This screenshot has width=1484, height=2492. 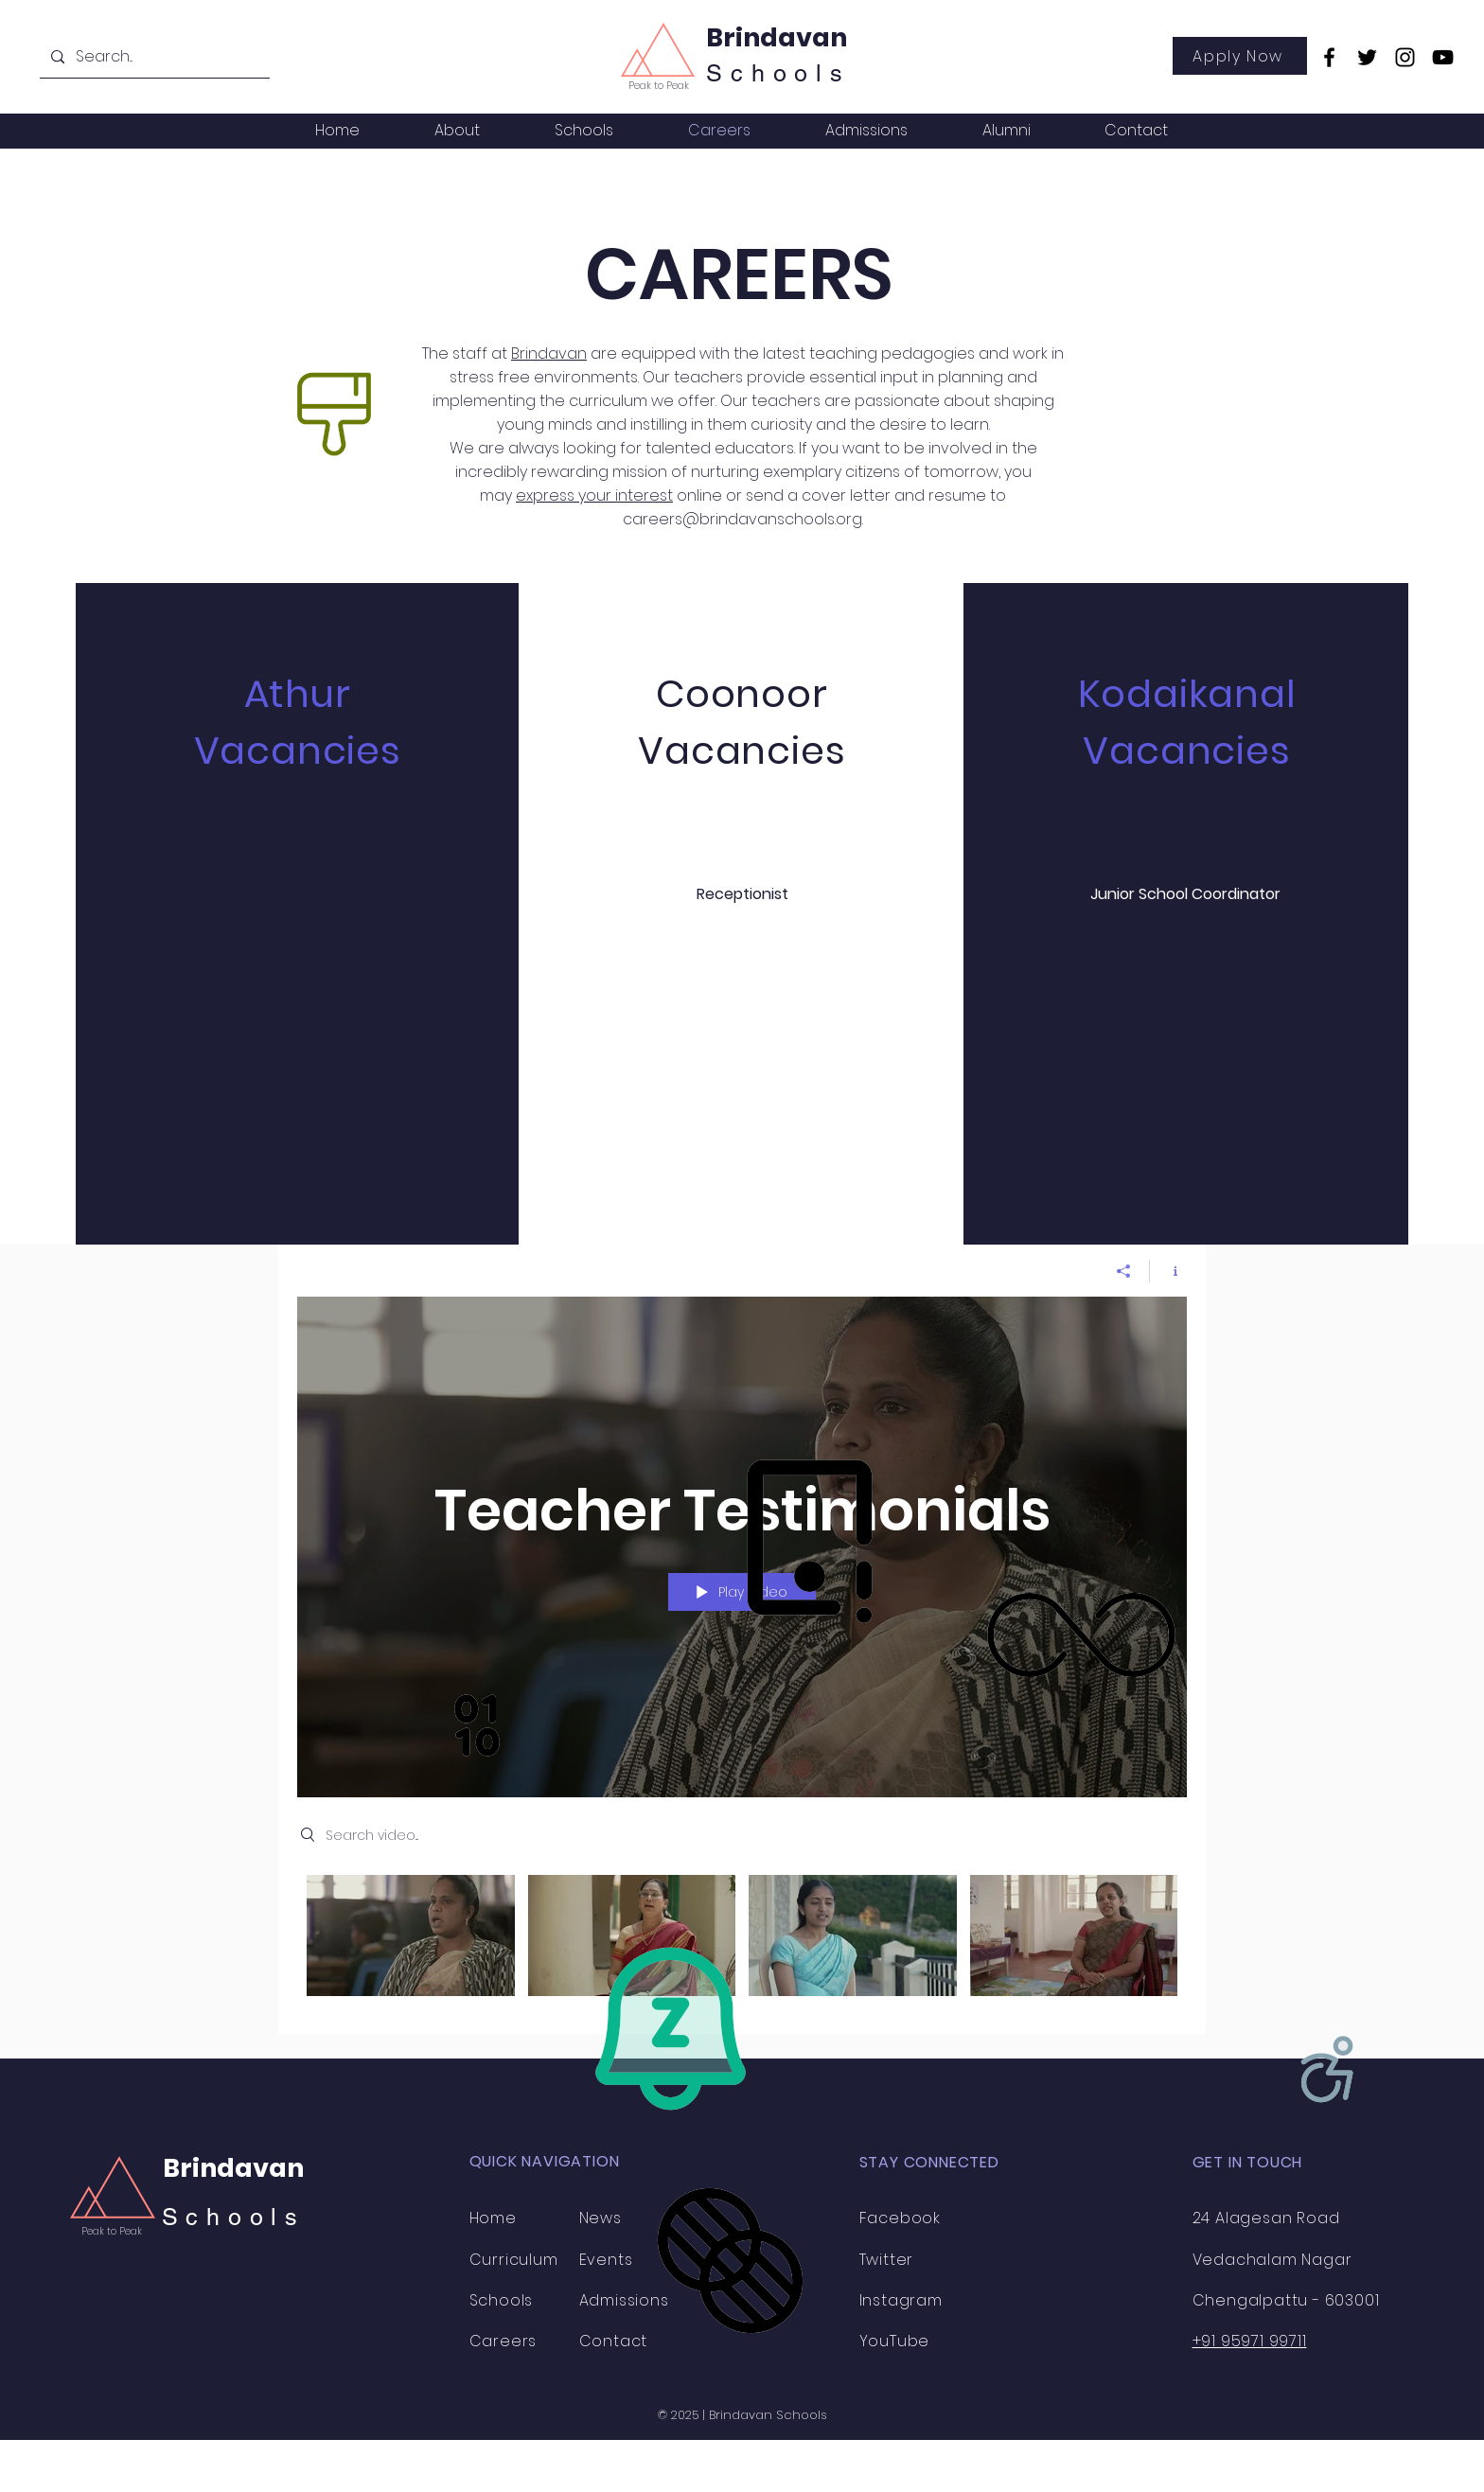 What do you see at coordinates (1328, 2070) in the screenshot?
I see `indicates wheelchair accessible facility` at bounding box center [1328, 2070].